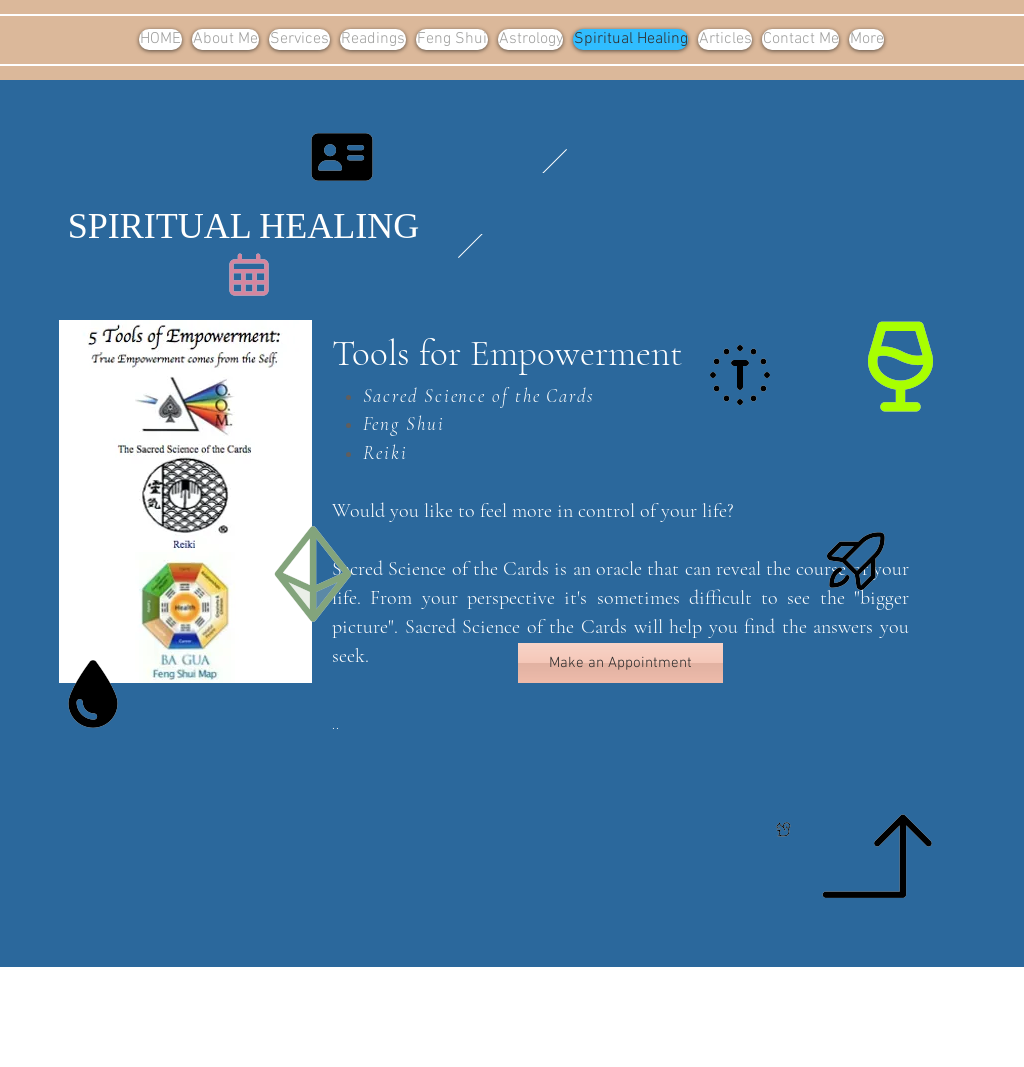 This screenshot has width=1024, height=1067. Describe the element at coordinates (881, 860) in the screenshot. I see `move item up and to the right` at that location.